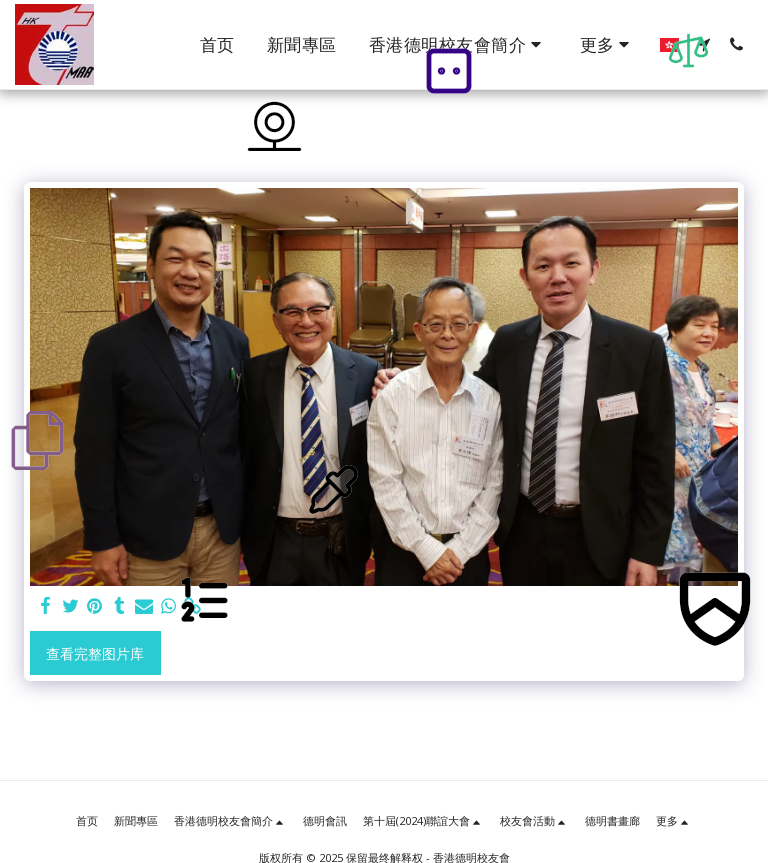  I want to click on access webcam or camera settings, so click(274, 128).